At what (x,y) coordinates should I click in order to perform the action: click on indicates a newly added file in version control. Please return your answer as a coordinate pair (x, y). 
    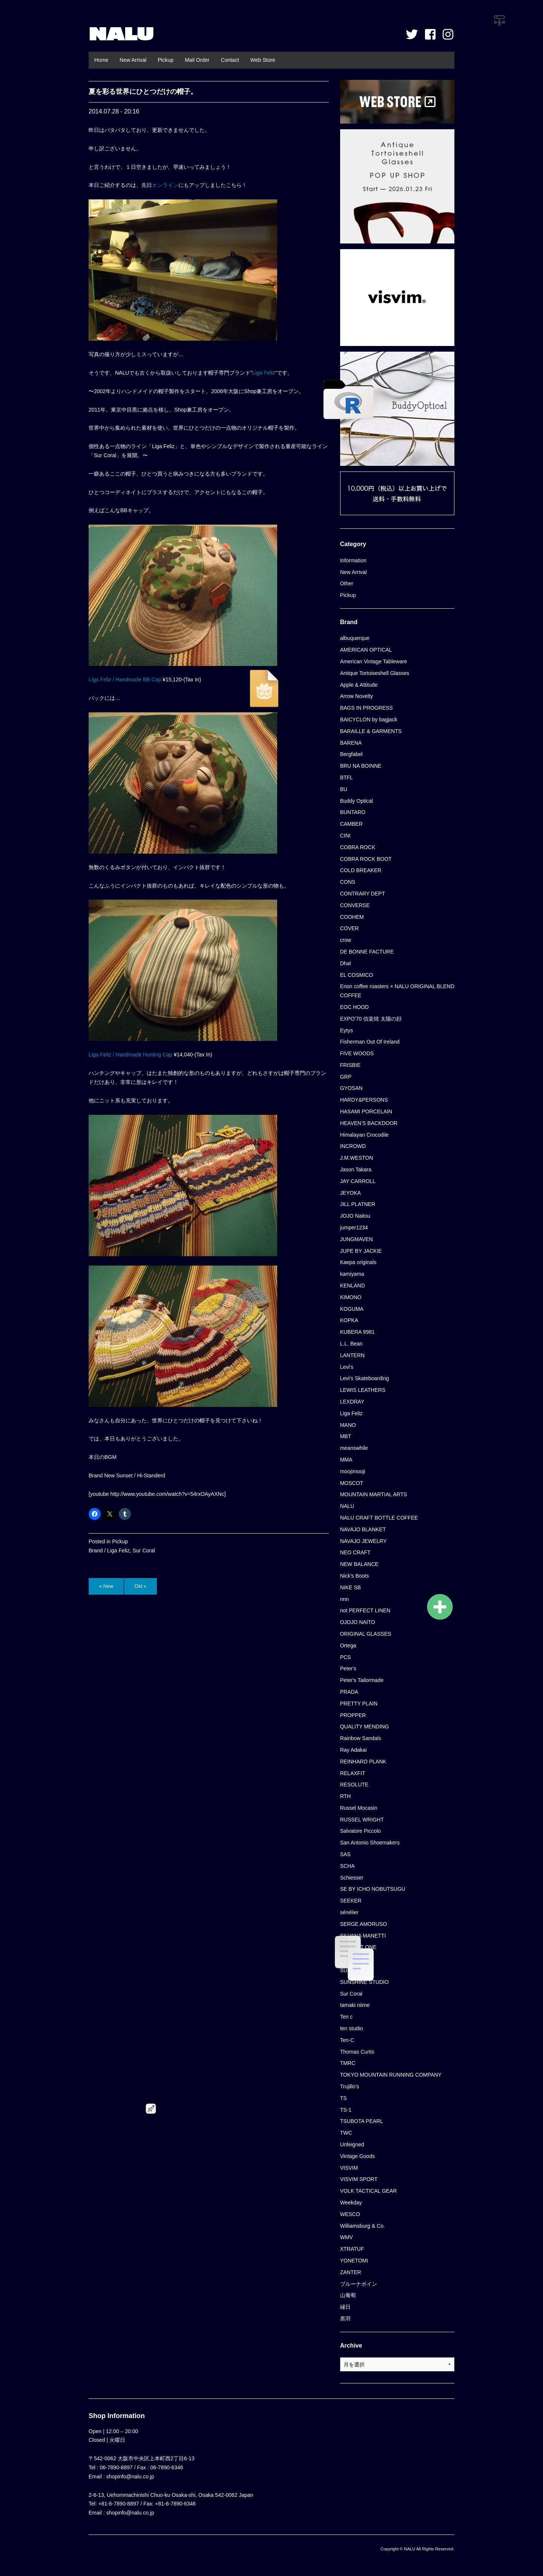
    Looking at the image, I should click on (440, 1607).